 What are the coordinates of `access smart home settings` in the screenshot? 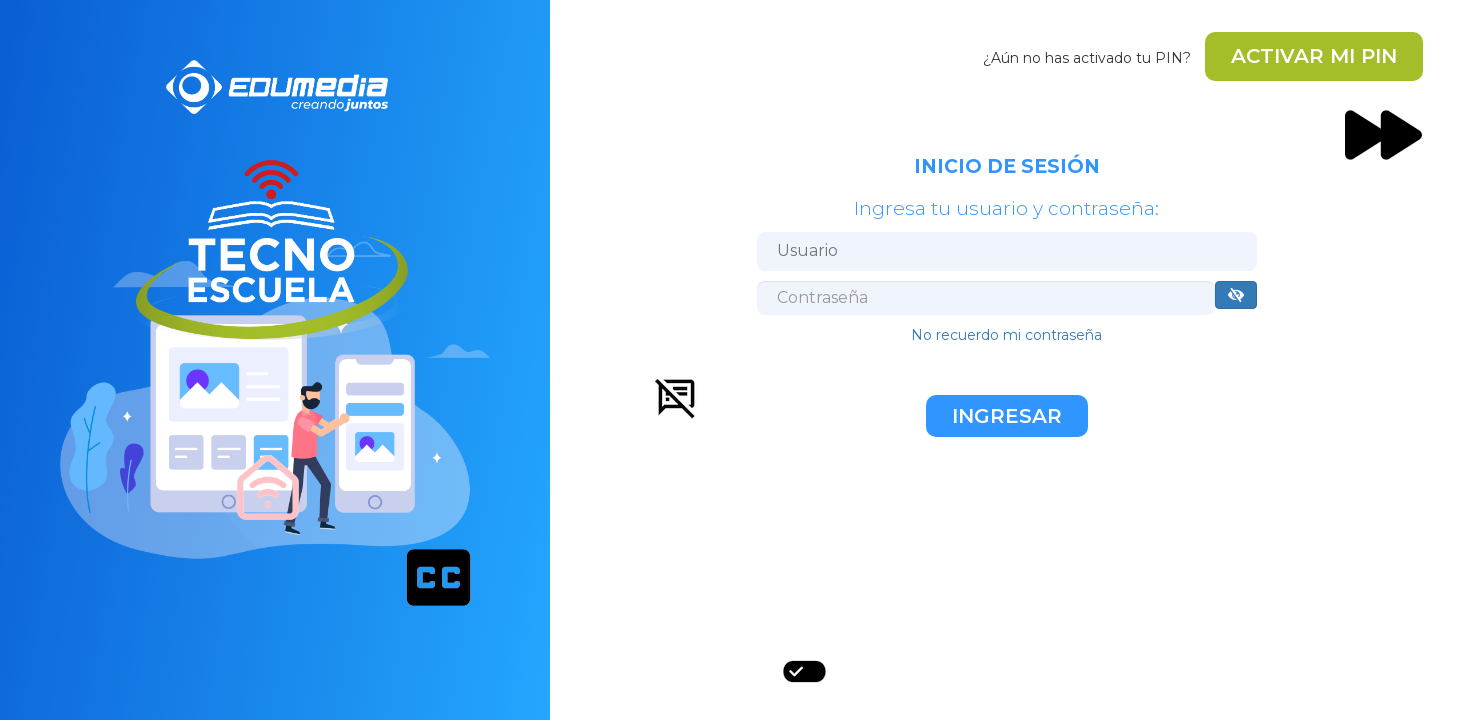 It's located at (268, 489).